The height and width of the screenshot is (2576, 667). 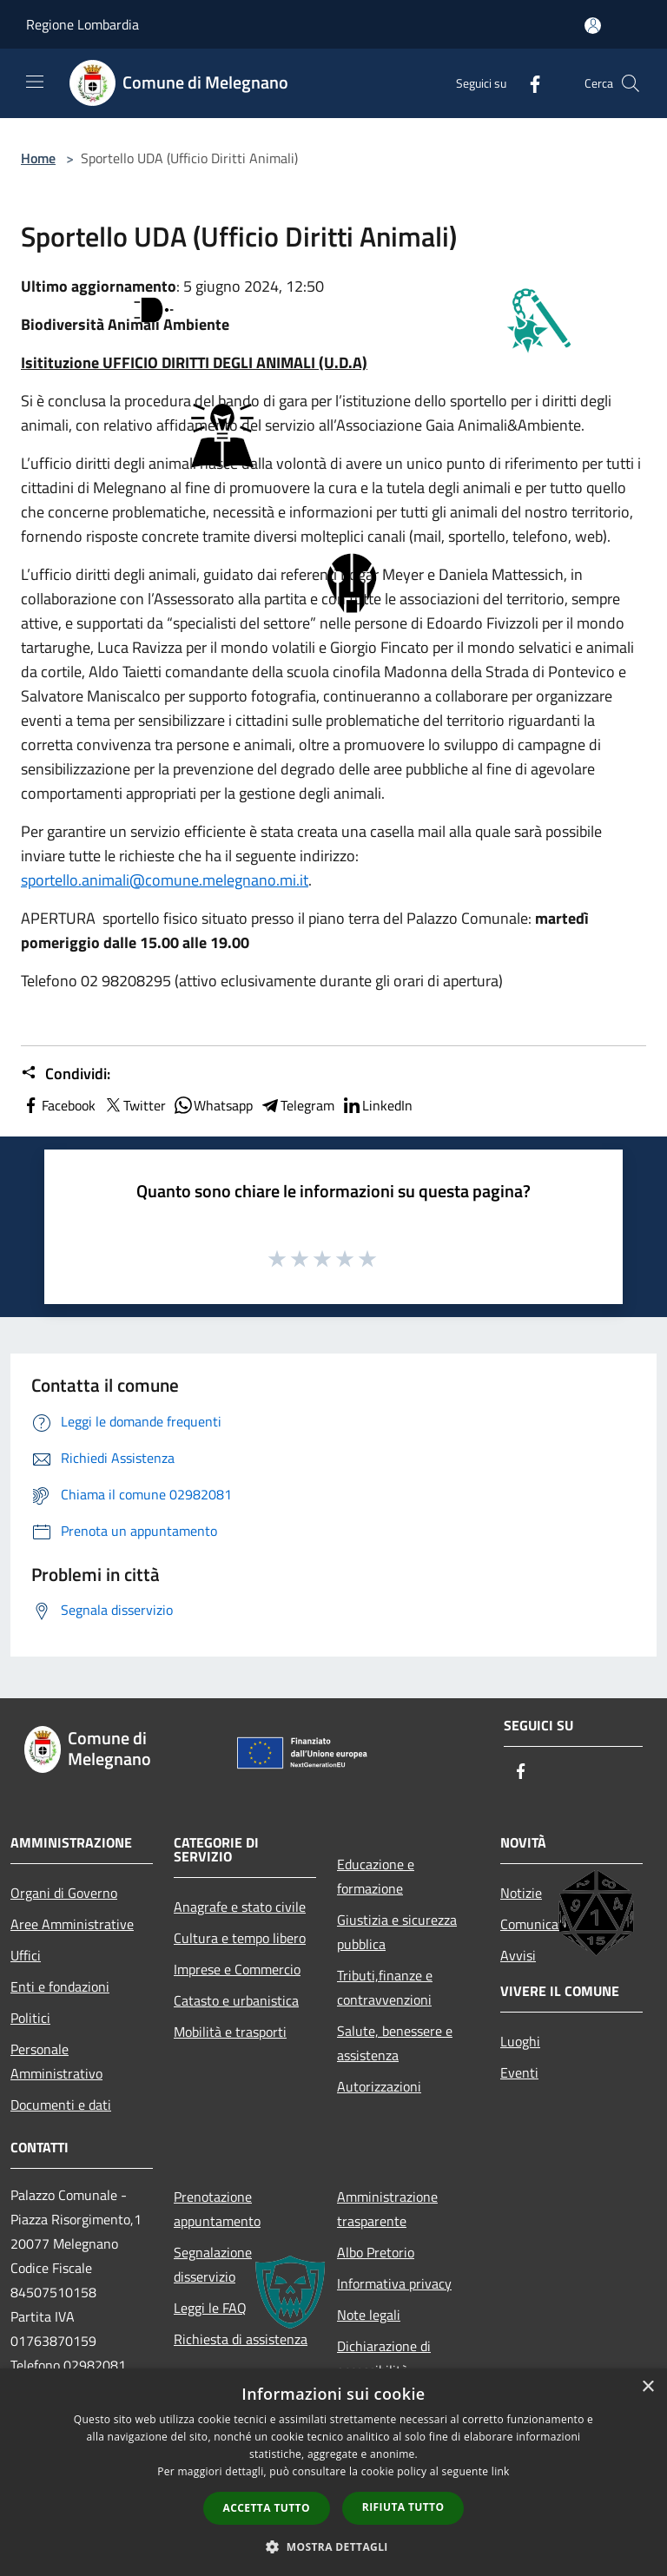 What do you see at coordinates (352, 583) in the screenshot?
I see `android or robot character avatar` at bounding box center [352, 583].